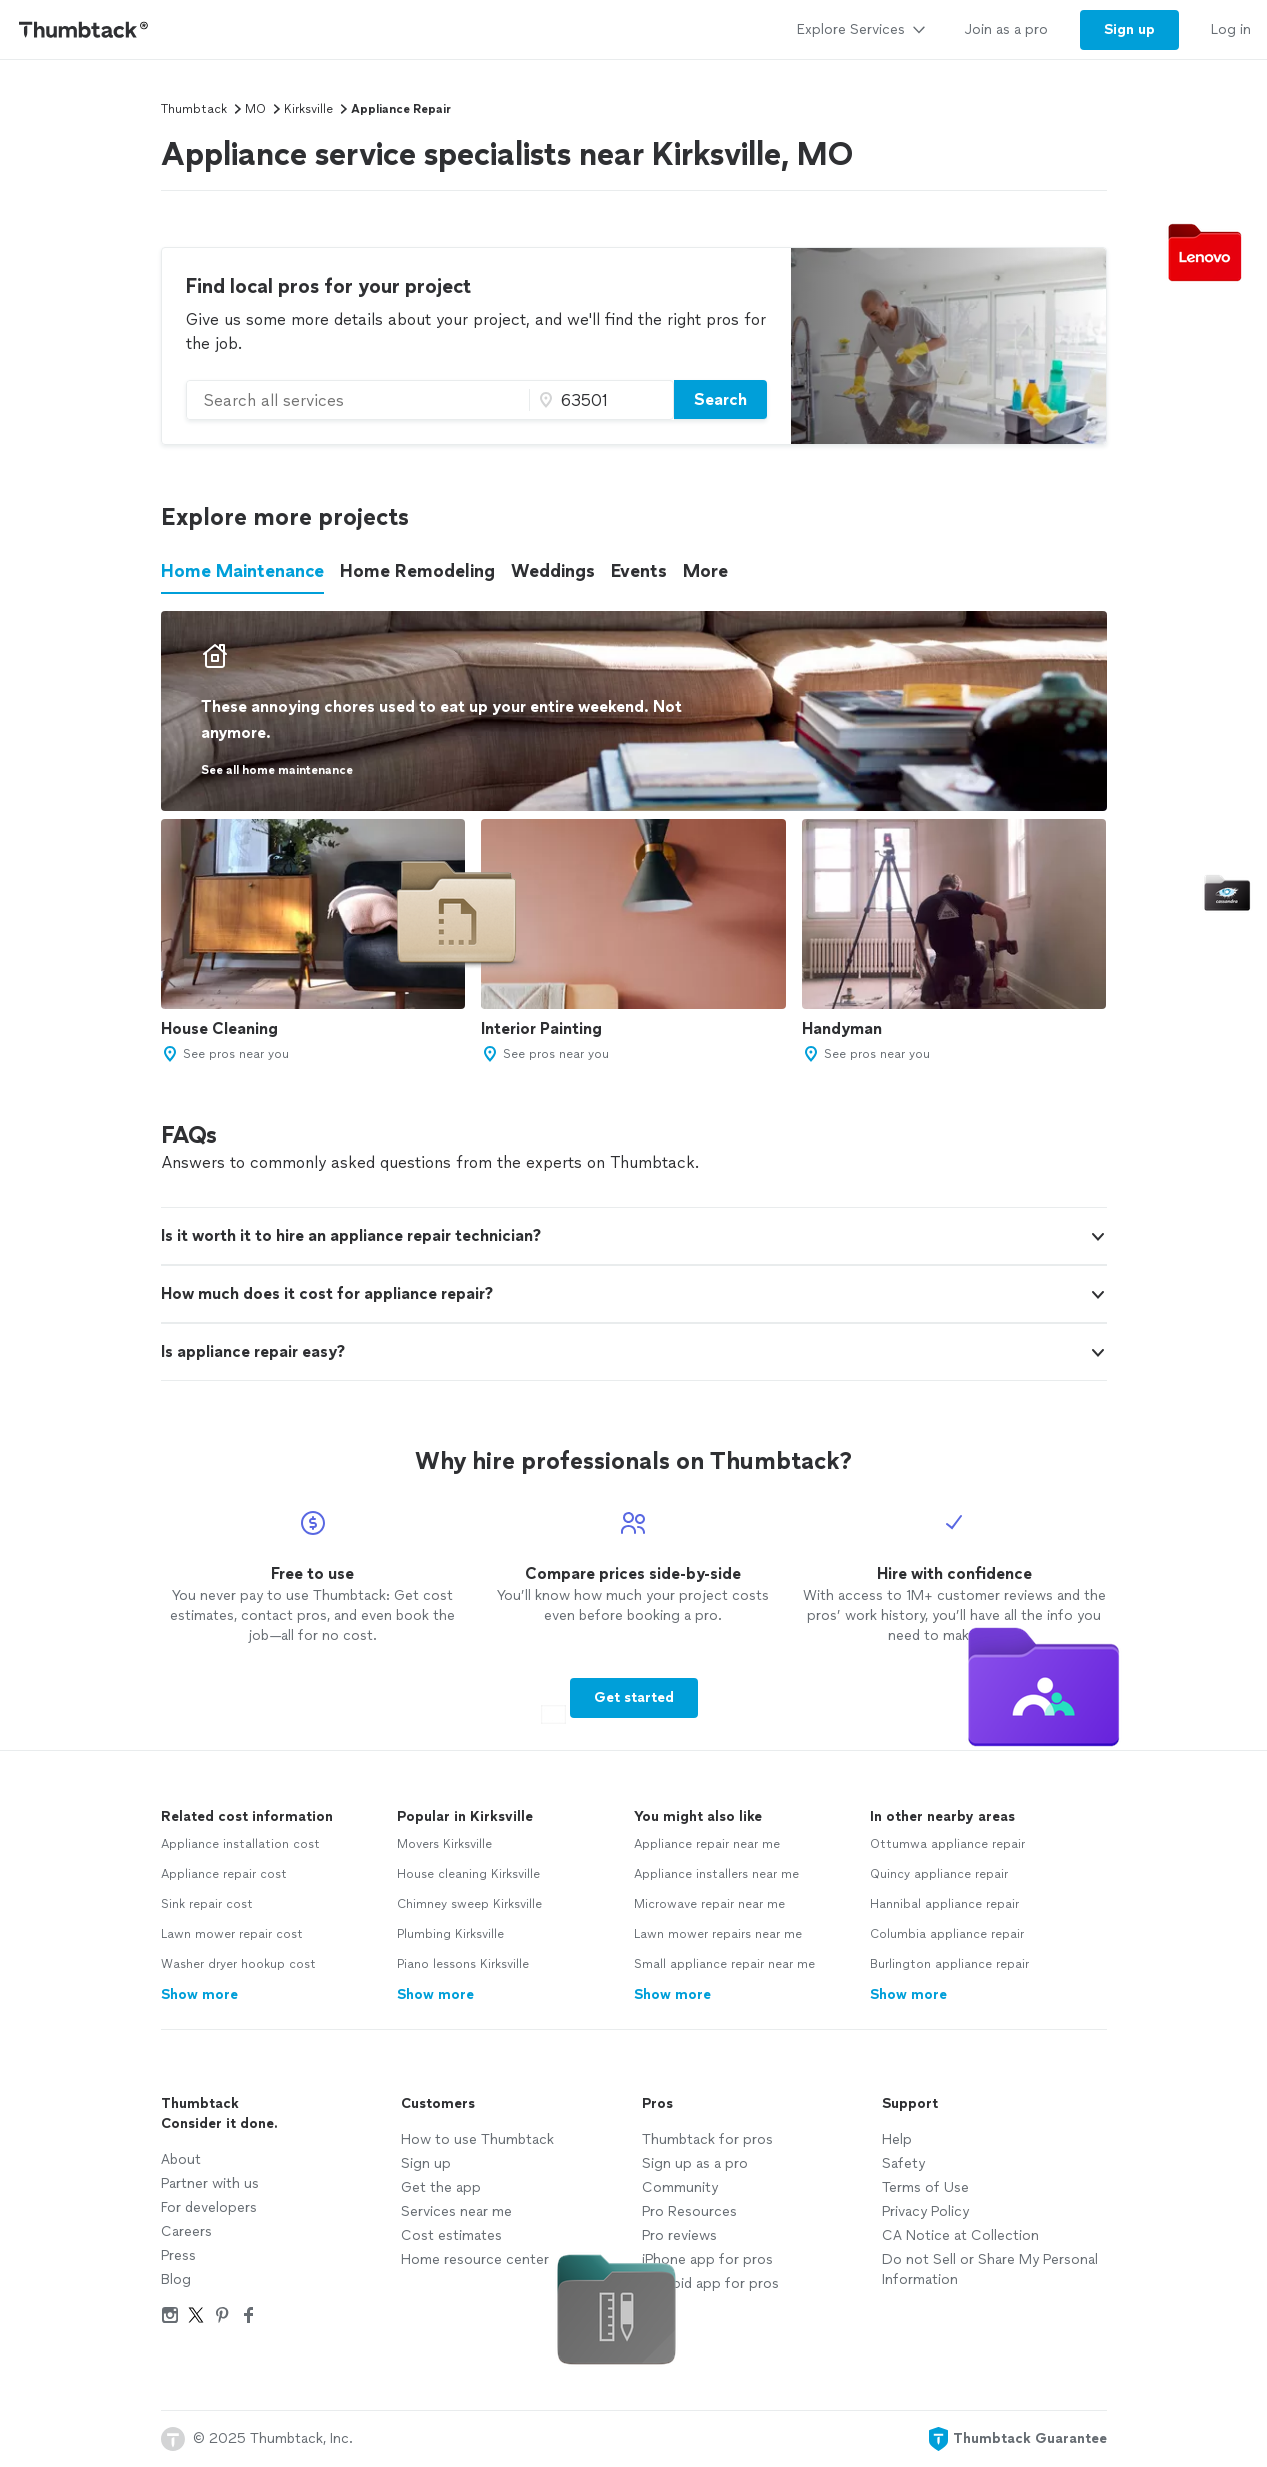 The height and width of the screenshot is (2467, 1267). What do you see at coordinates (456, 918) in the screenshot?
I see `access your templates folder` at bounding box center [456, 918].